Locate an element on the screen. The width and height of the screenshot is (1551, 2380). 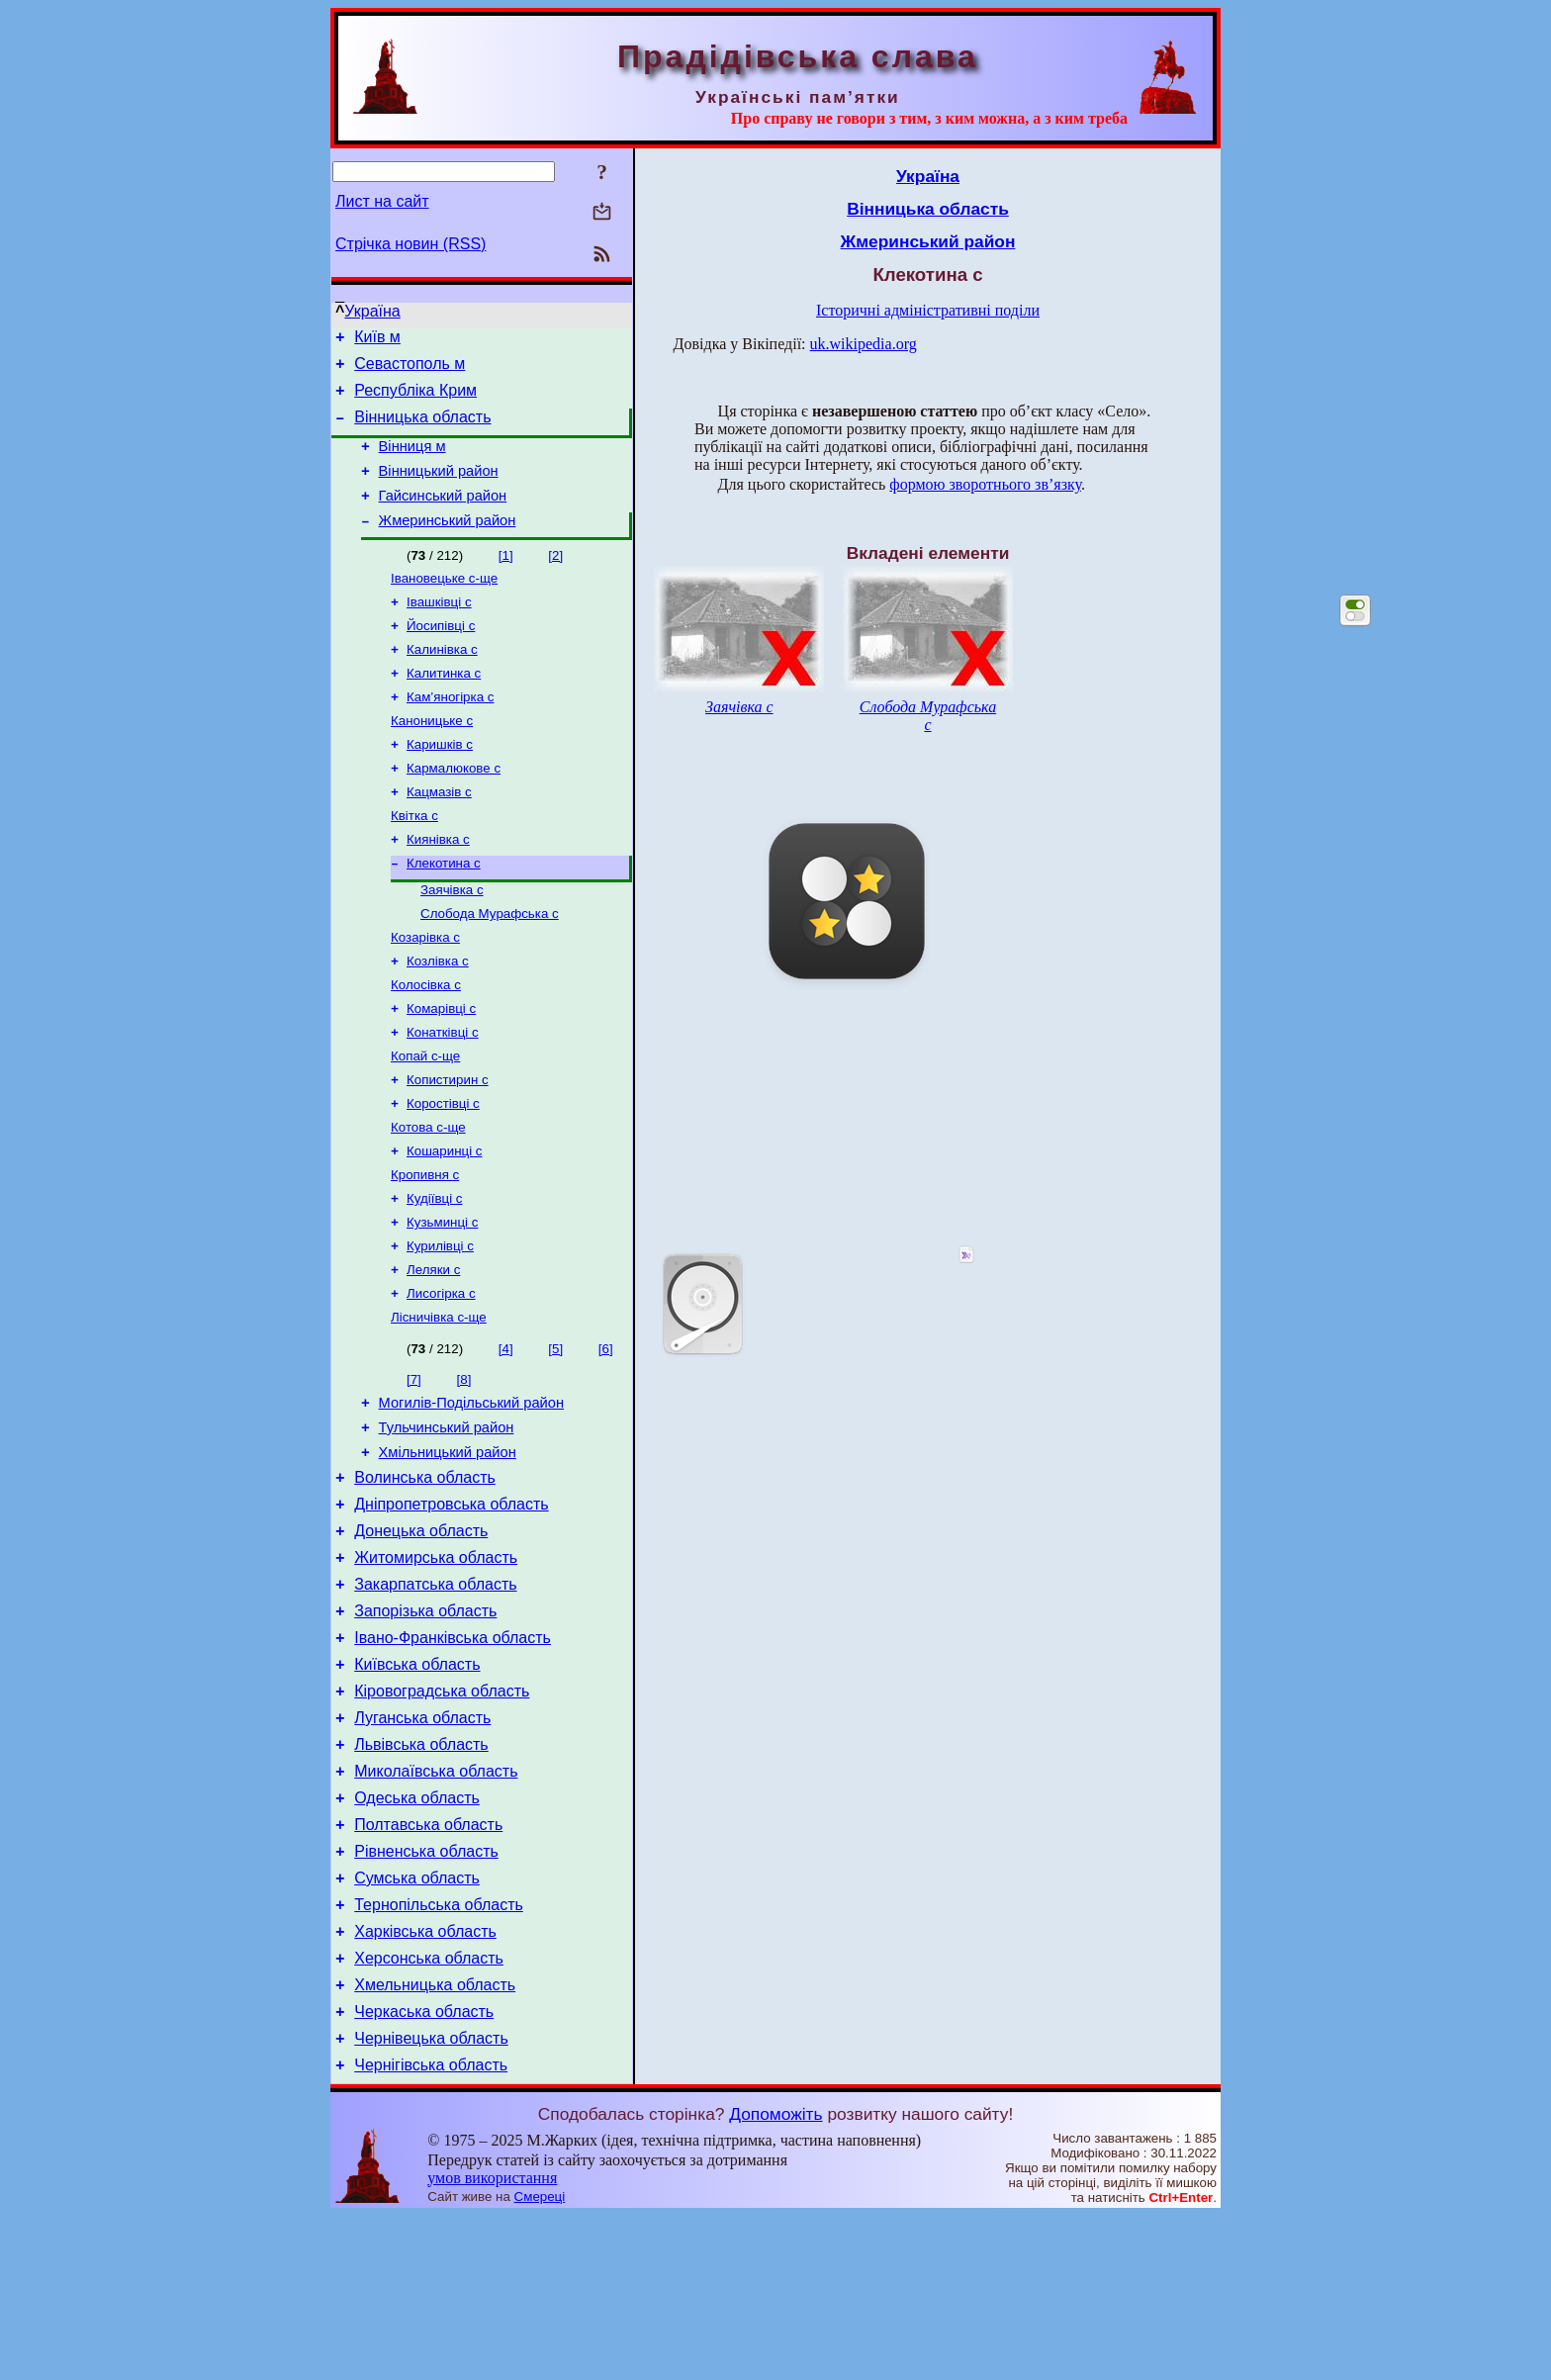
open disk utility application is located at coordinates (702, 1304).